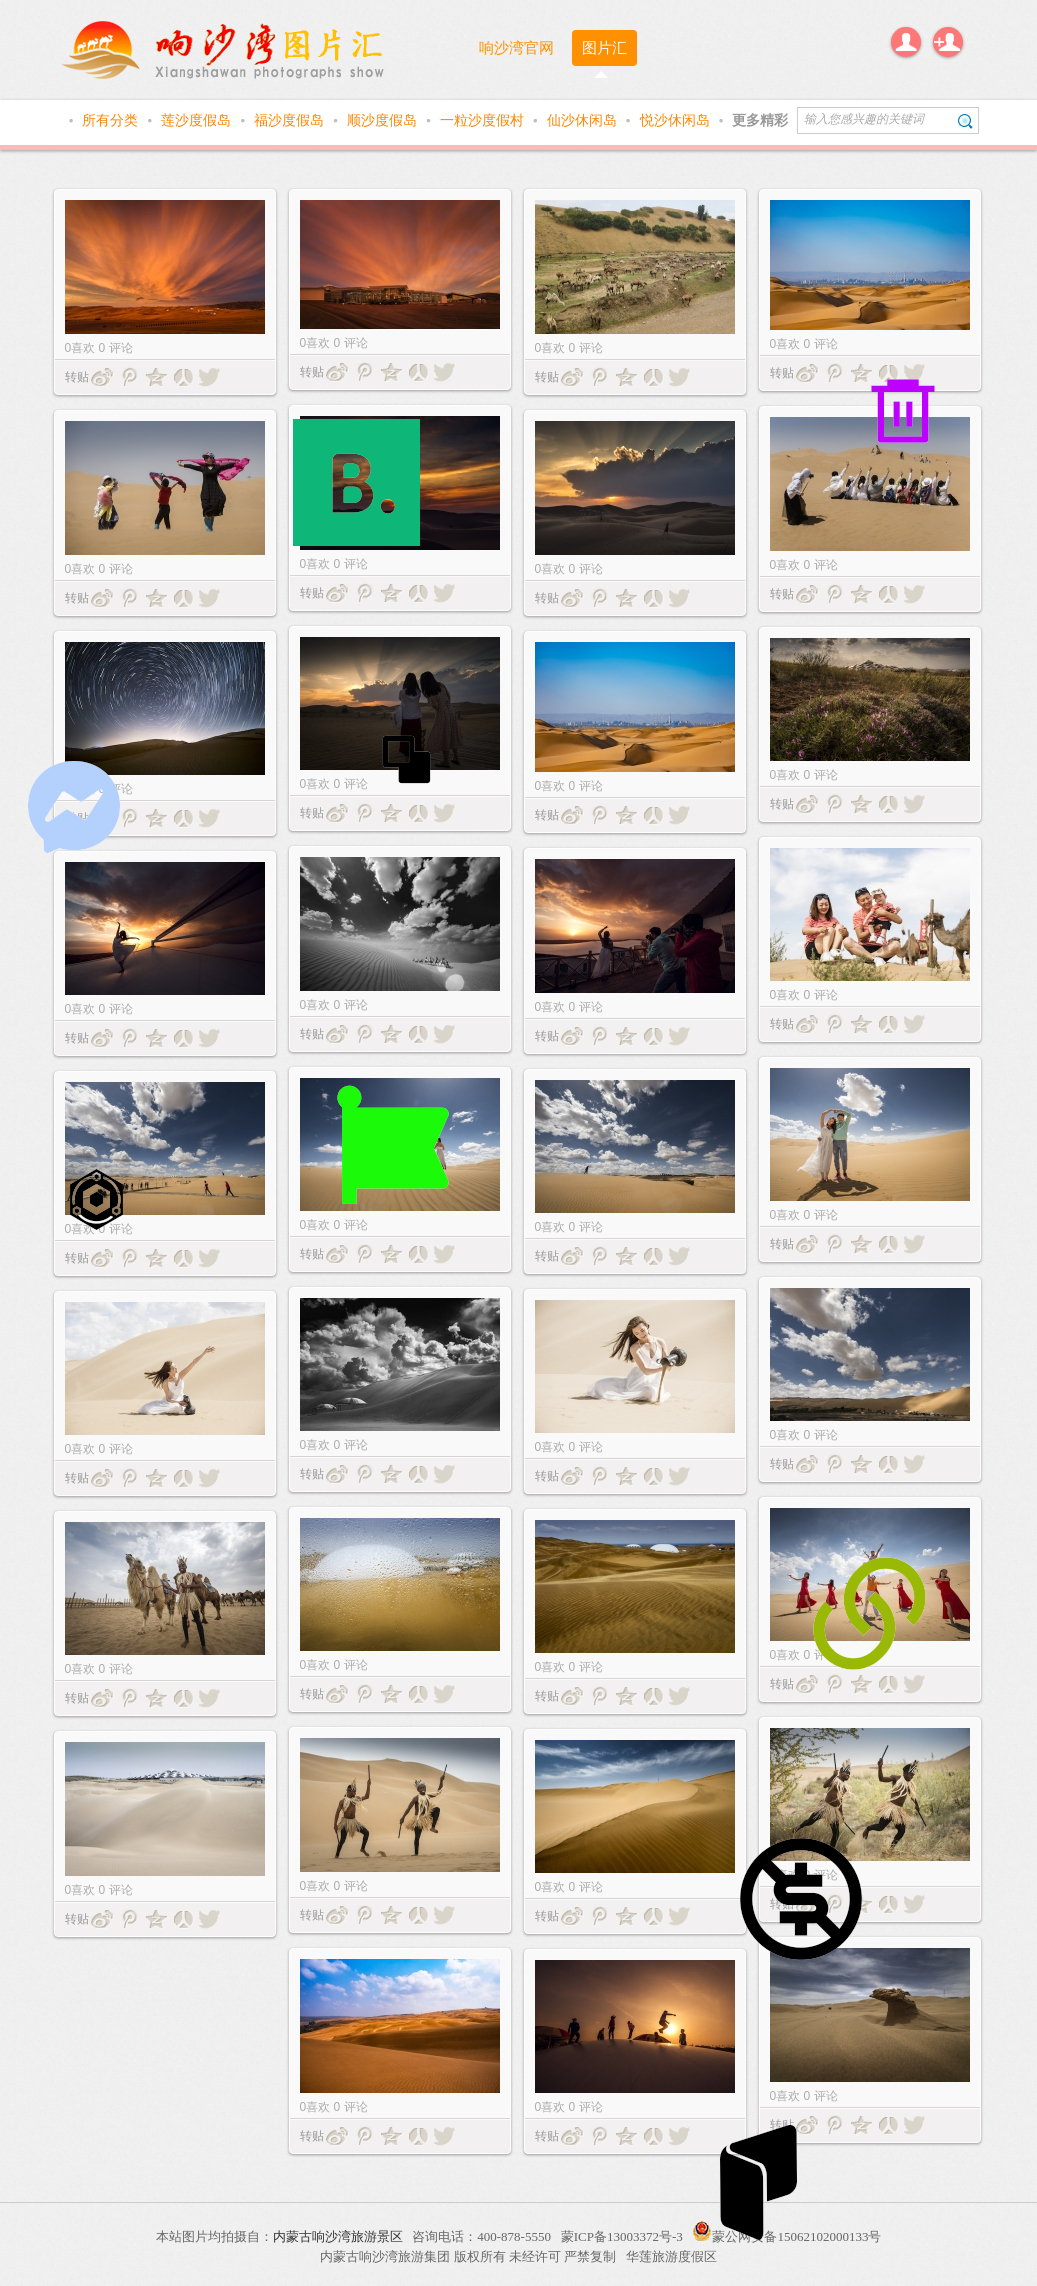  What do you see at coordinates (869, 1613) in the screenshot?
I see `view linked accounts or connections` at bounding box center [869, 1613].